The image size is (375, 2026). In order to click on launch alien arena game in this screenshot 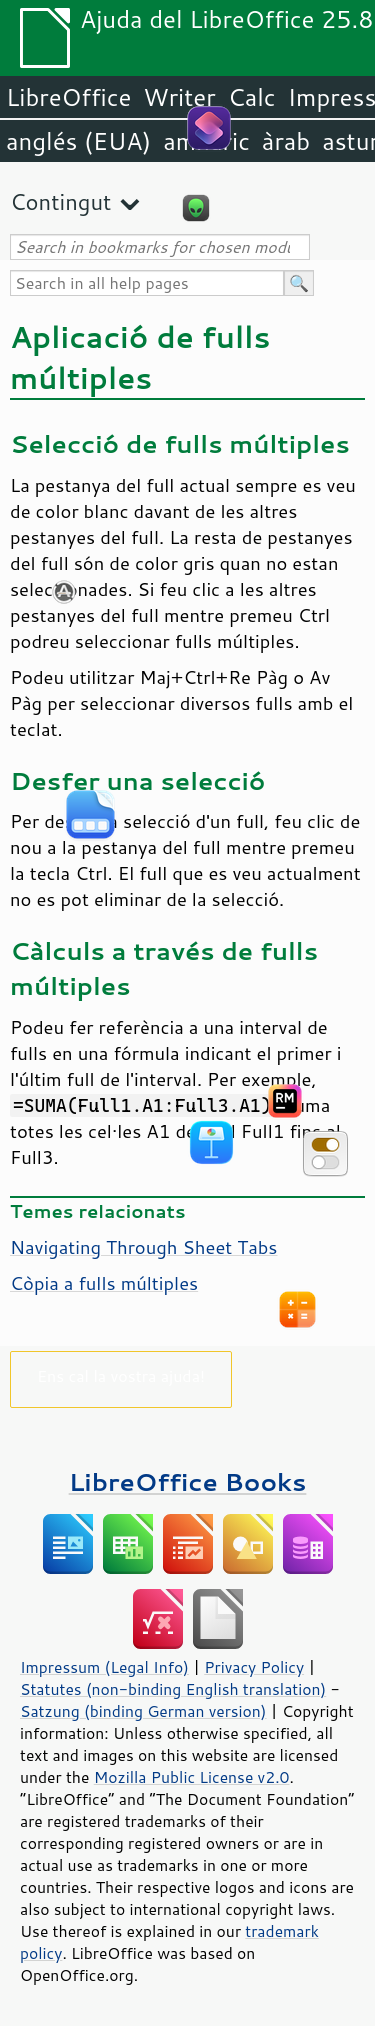, I will do `click(196, 208)`.